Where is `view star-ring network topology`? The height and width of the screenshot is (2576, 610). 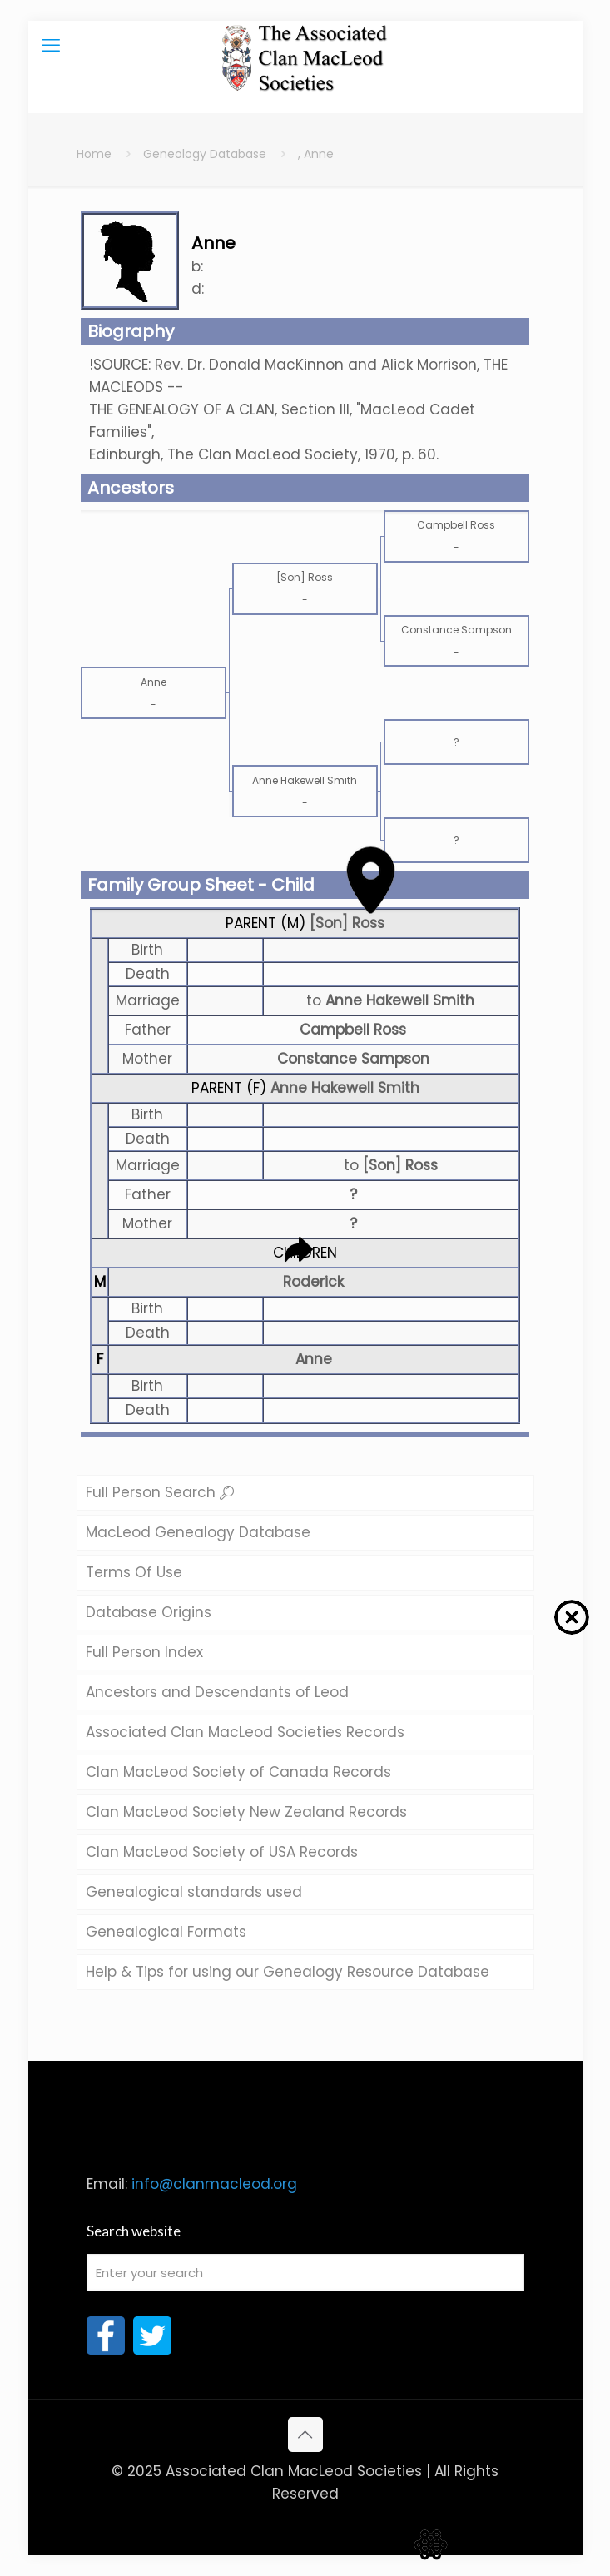
view star-ring network topology is located at coordinates (430, 2544).